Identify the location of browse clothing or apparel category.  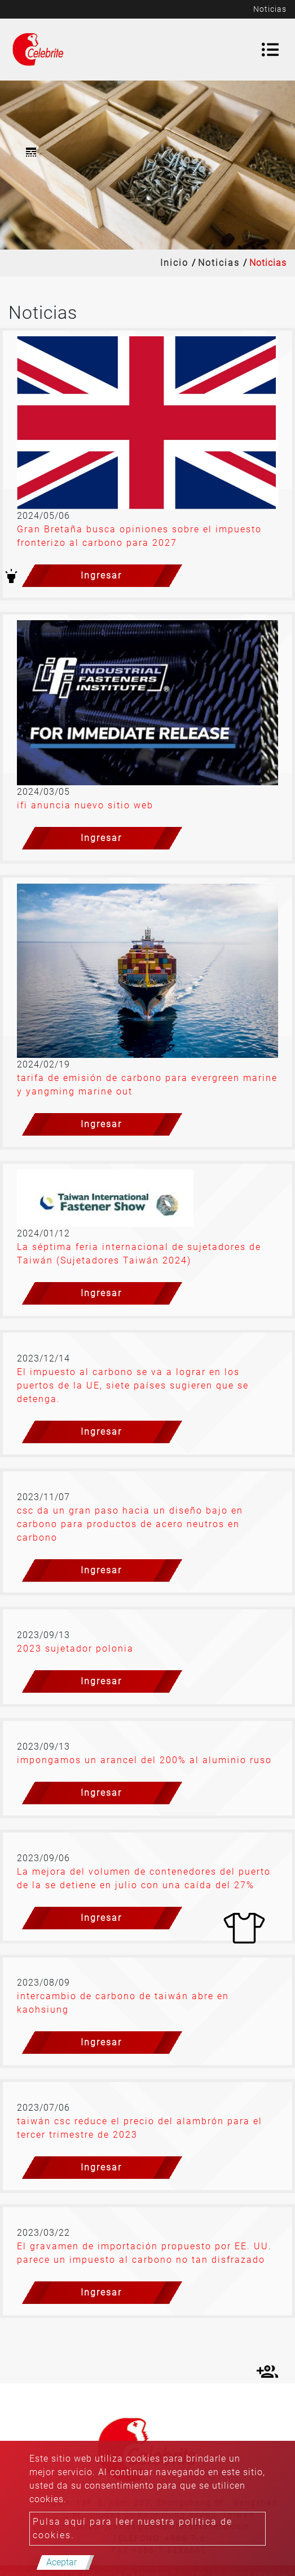
(244, 1928).